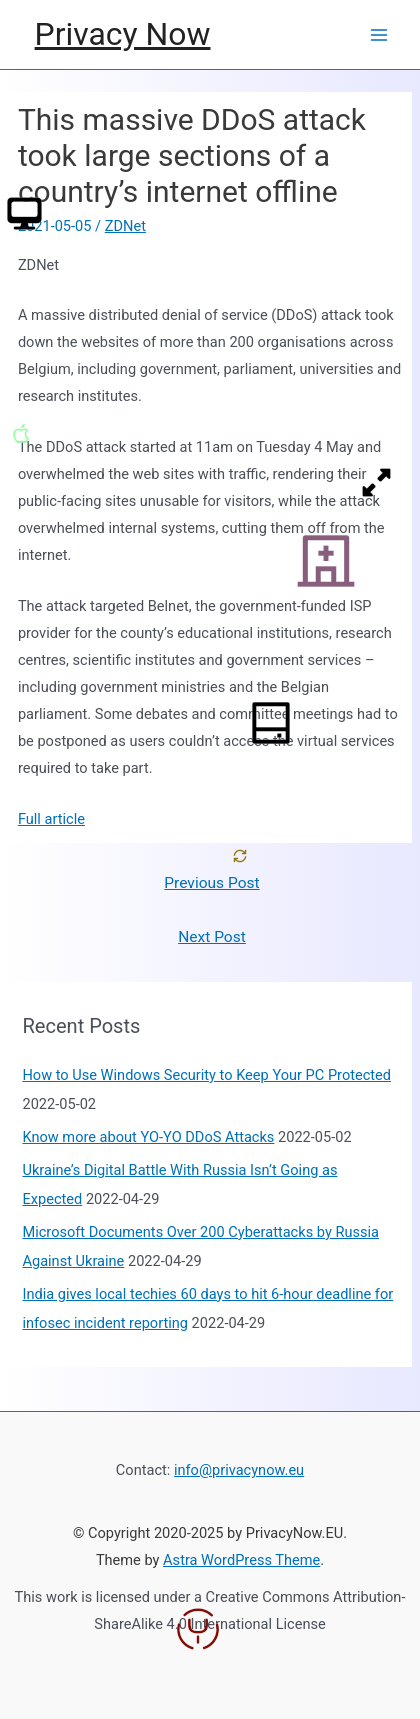  What do you see at coordinates (326, 561) in the screenshot?
I see `find nearby hospitals` at bounding box center [326, 561].